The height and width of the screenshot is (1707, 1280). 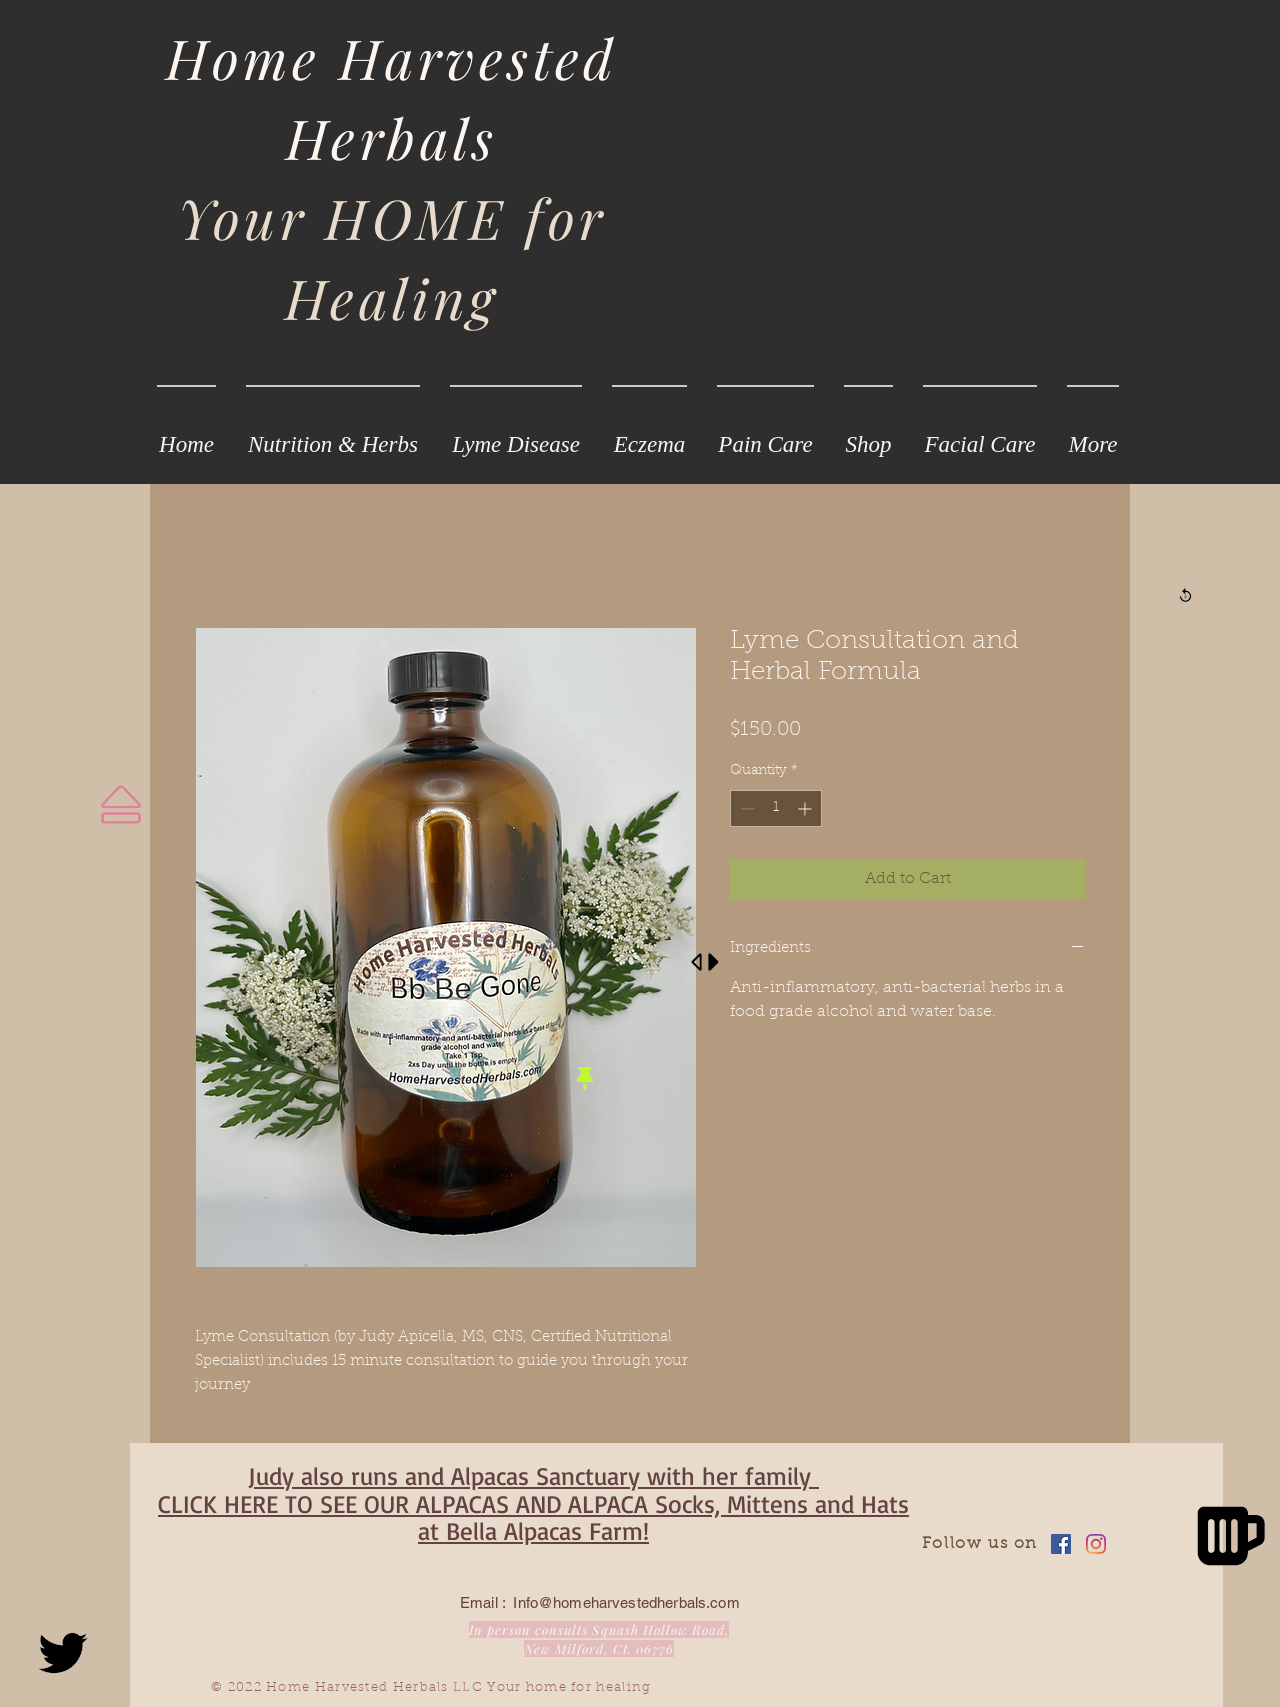 I want to click on skip back 5 seconds in playback, so click(x=1185, y=595).